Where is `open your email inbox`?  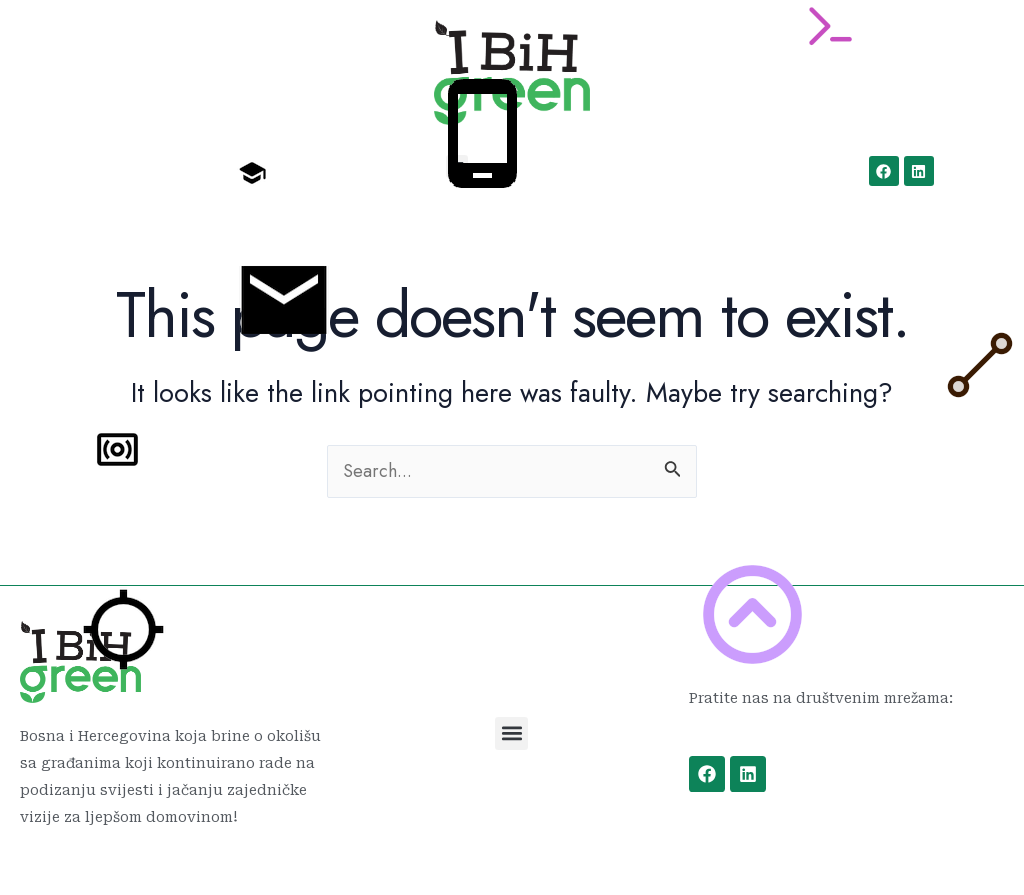
open your email inbox is located at coordinates (284, 300).